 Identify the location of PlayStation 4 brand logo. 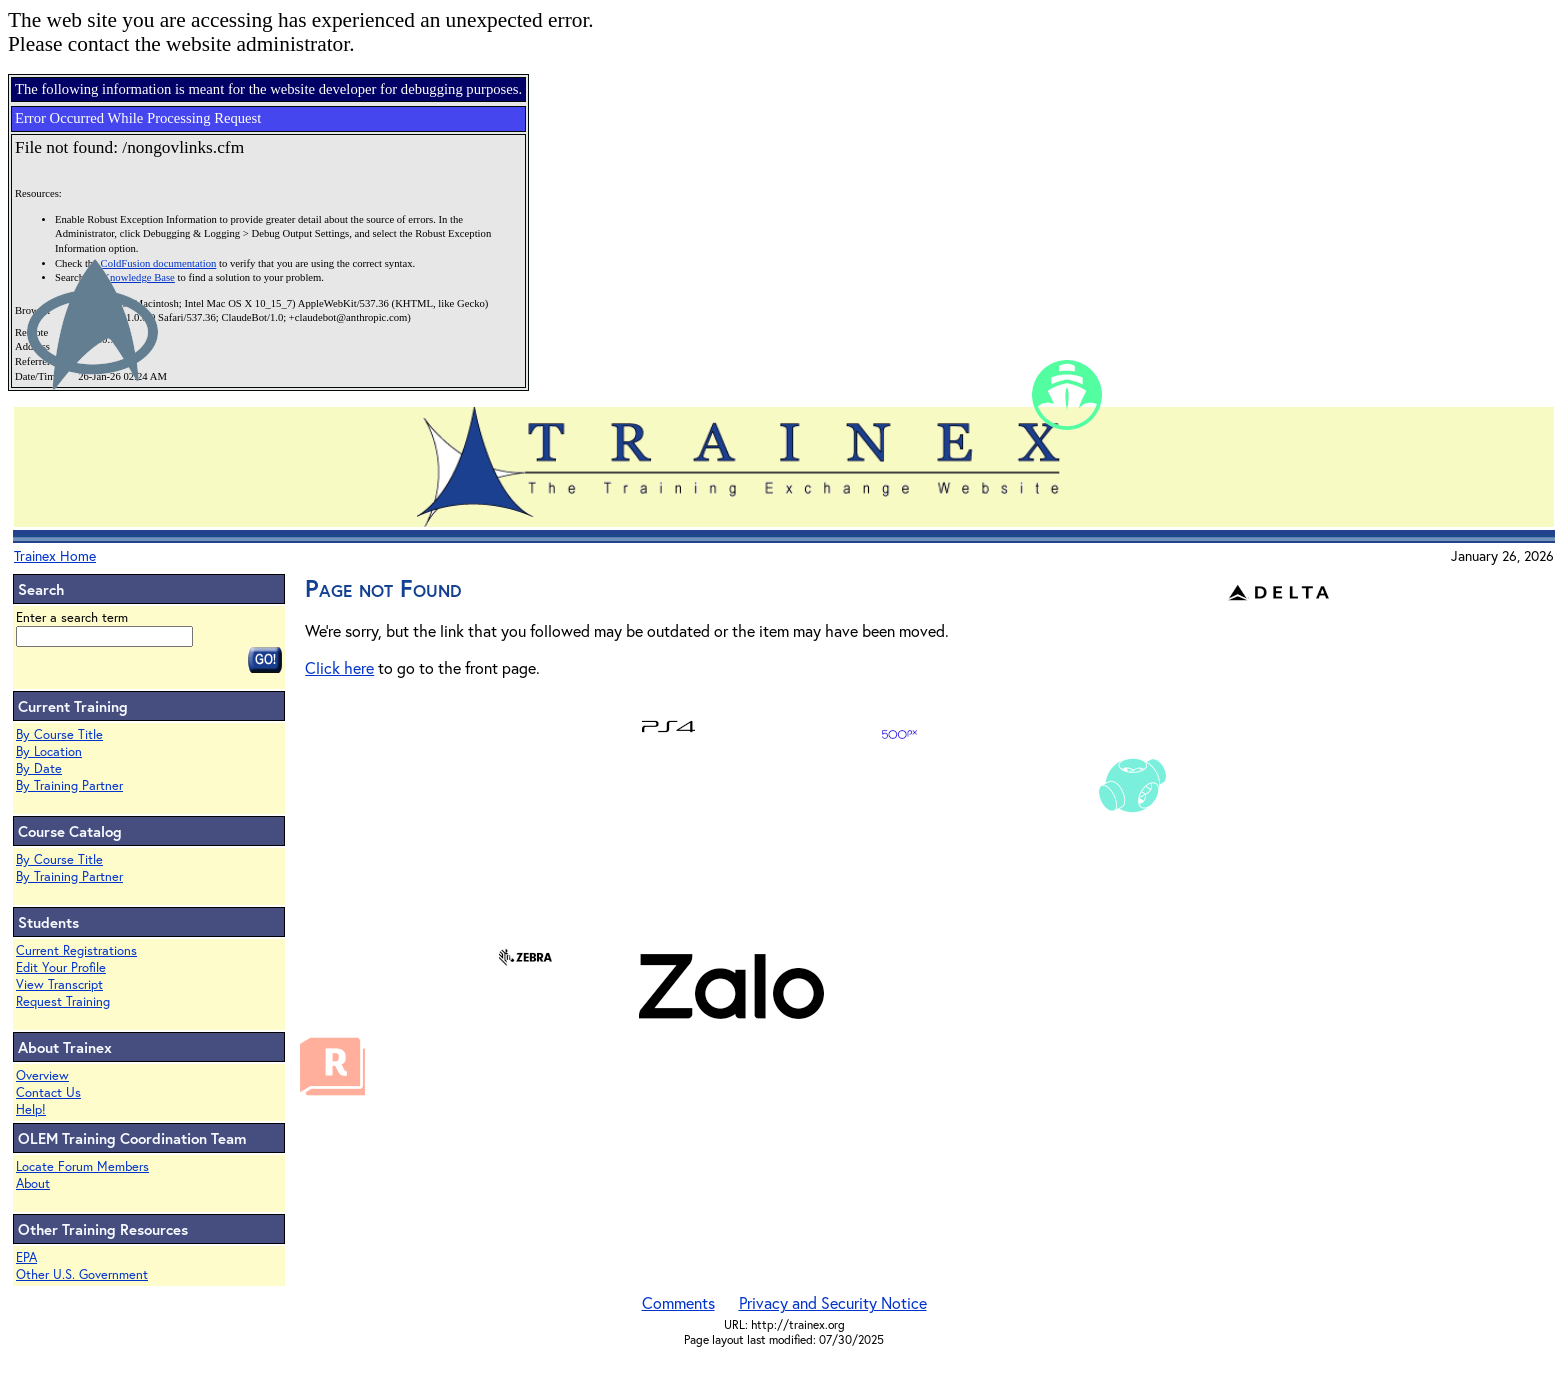
(668, 726).